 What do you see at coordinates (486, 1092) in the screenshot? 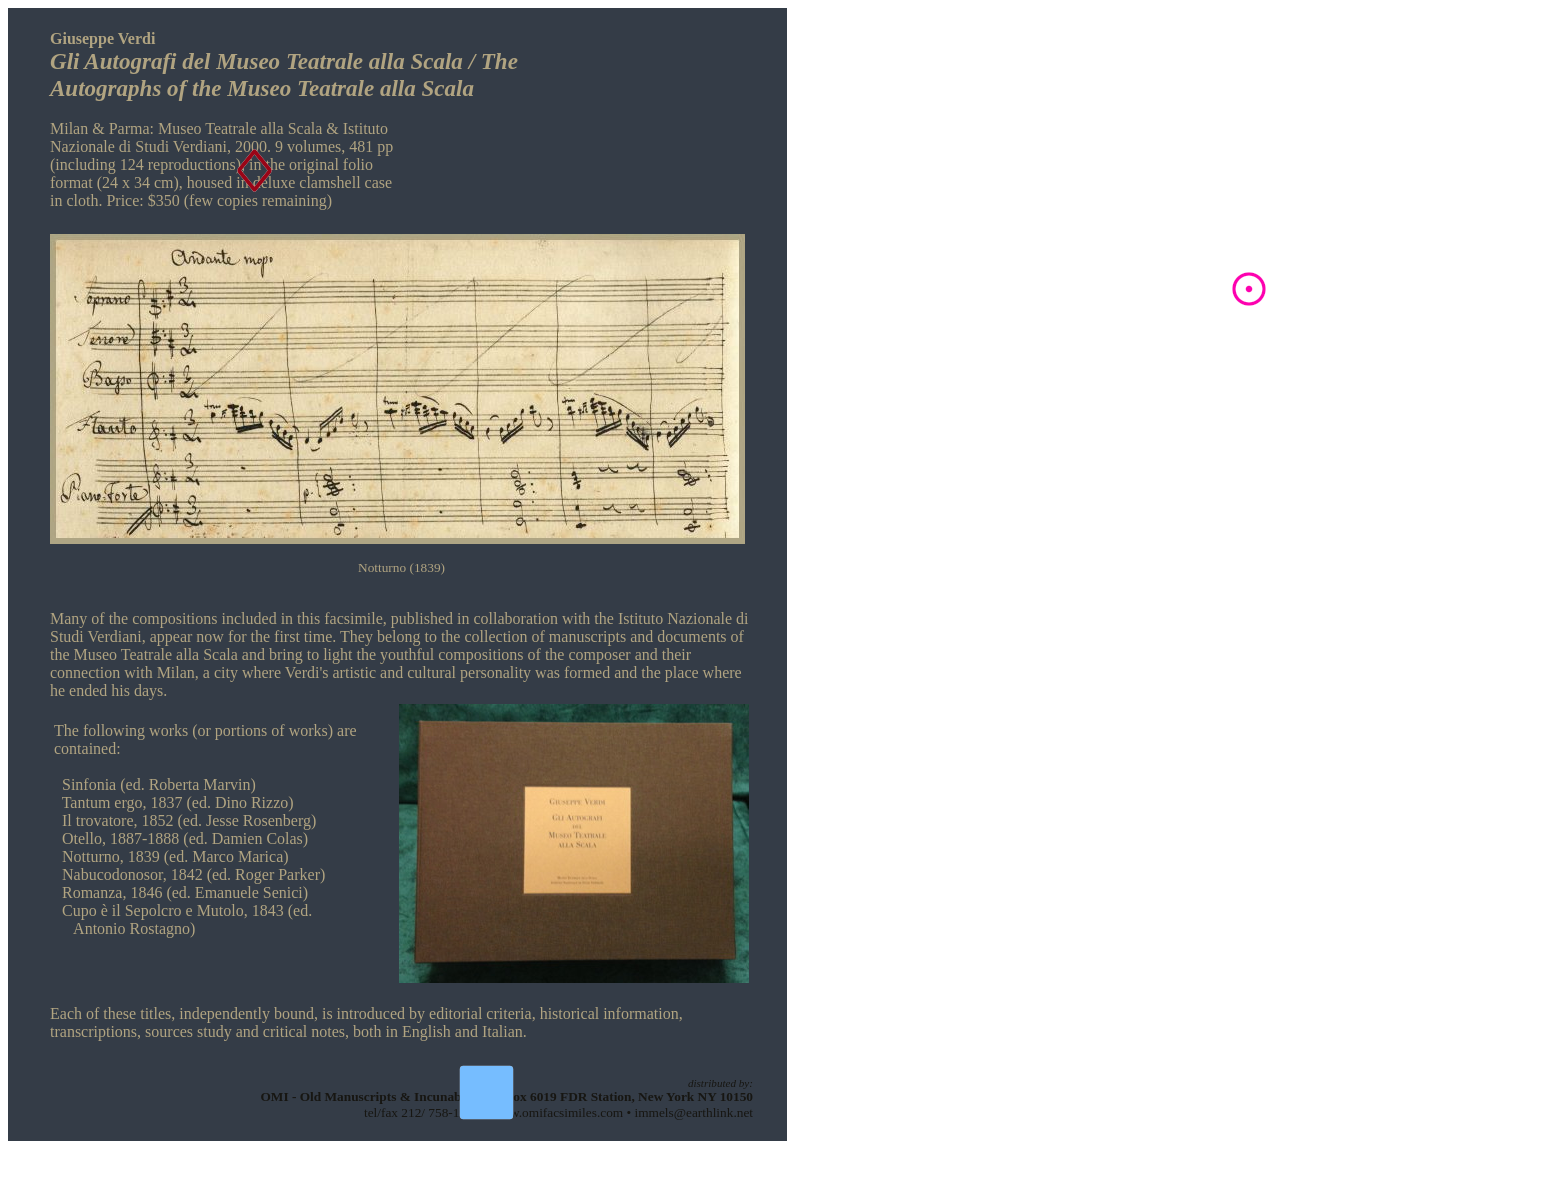
I see `stop media playback` at bounding box center [486, 1092].